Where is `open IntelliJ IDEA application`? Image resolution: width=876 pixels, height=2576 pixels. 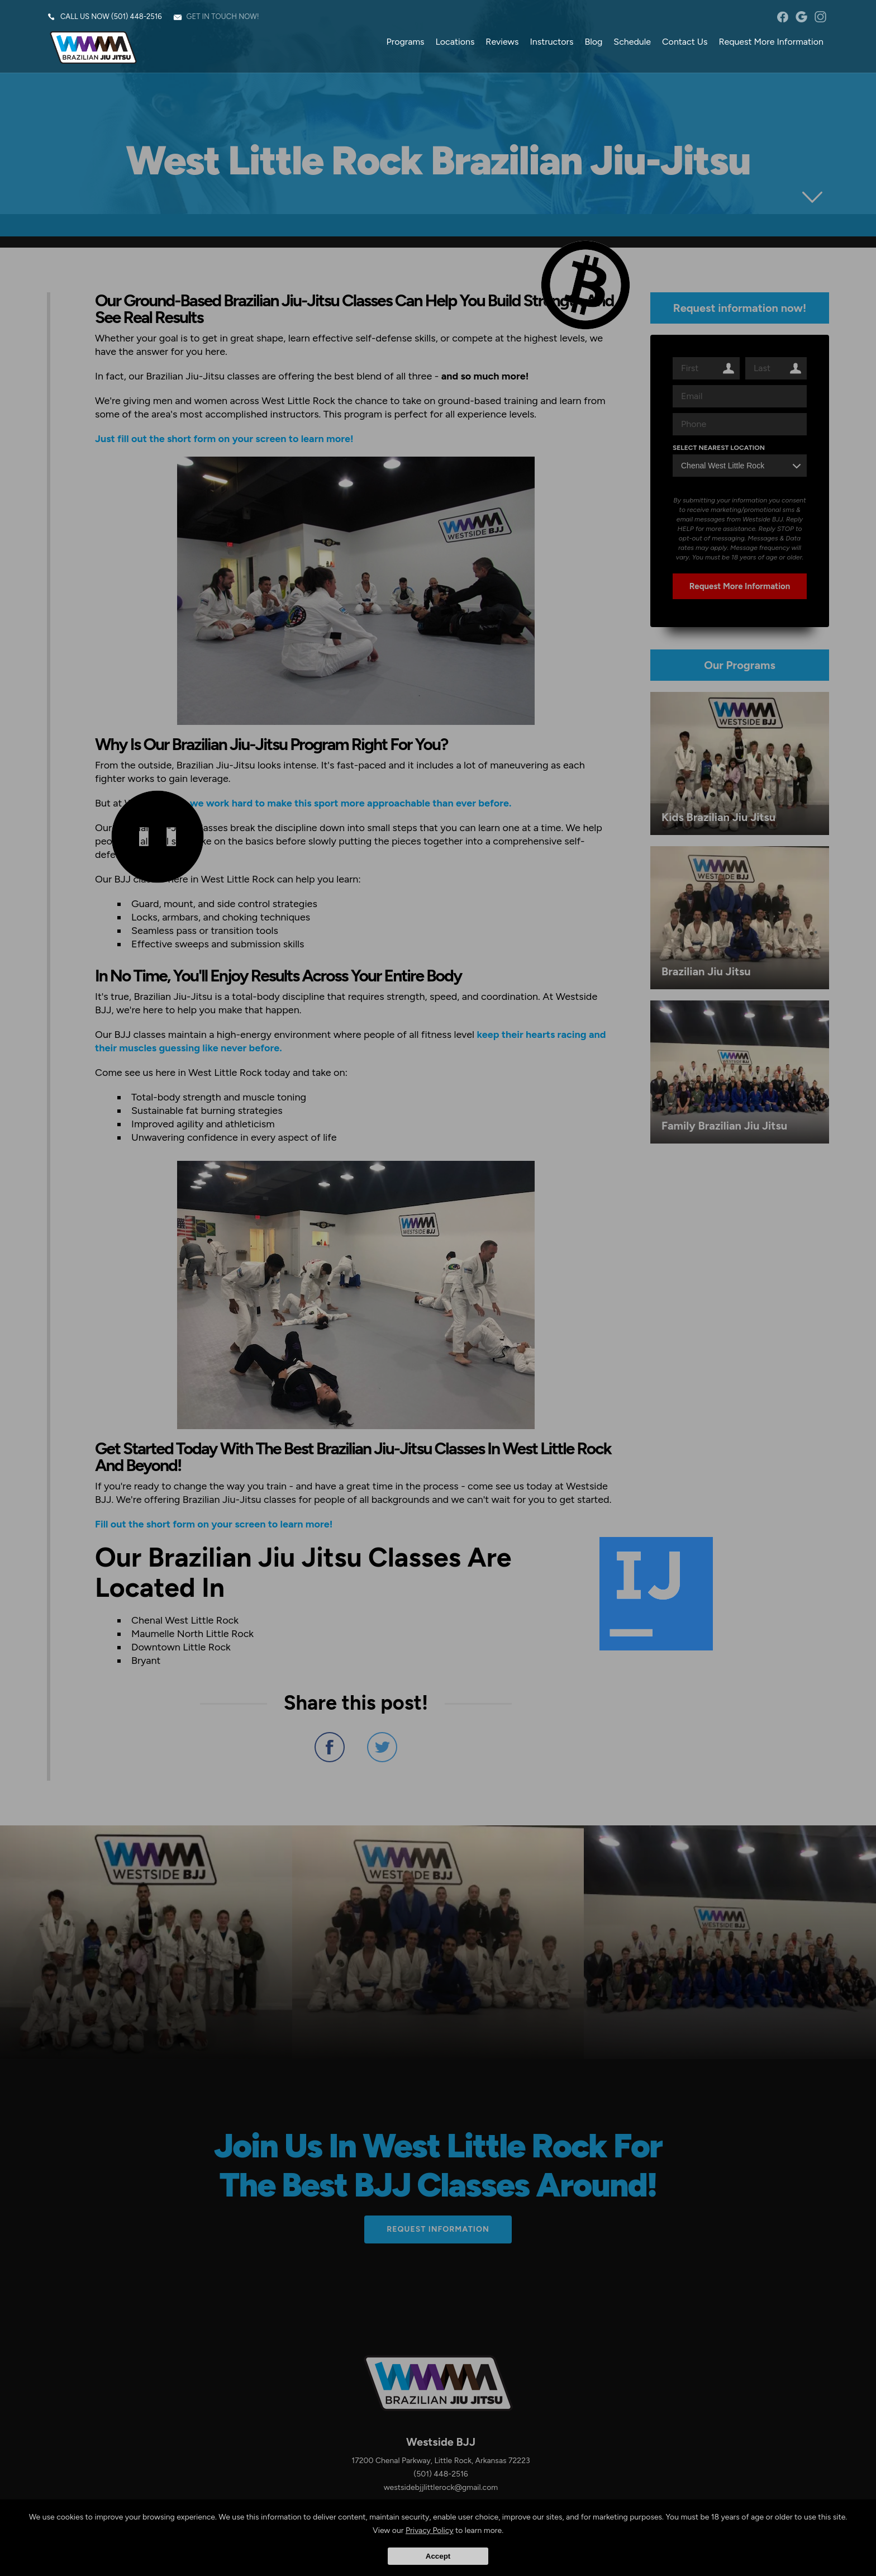 open IntelliJ IDEA application is located at coordinates (656, 1593).